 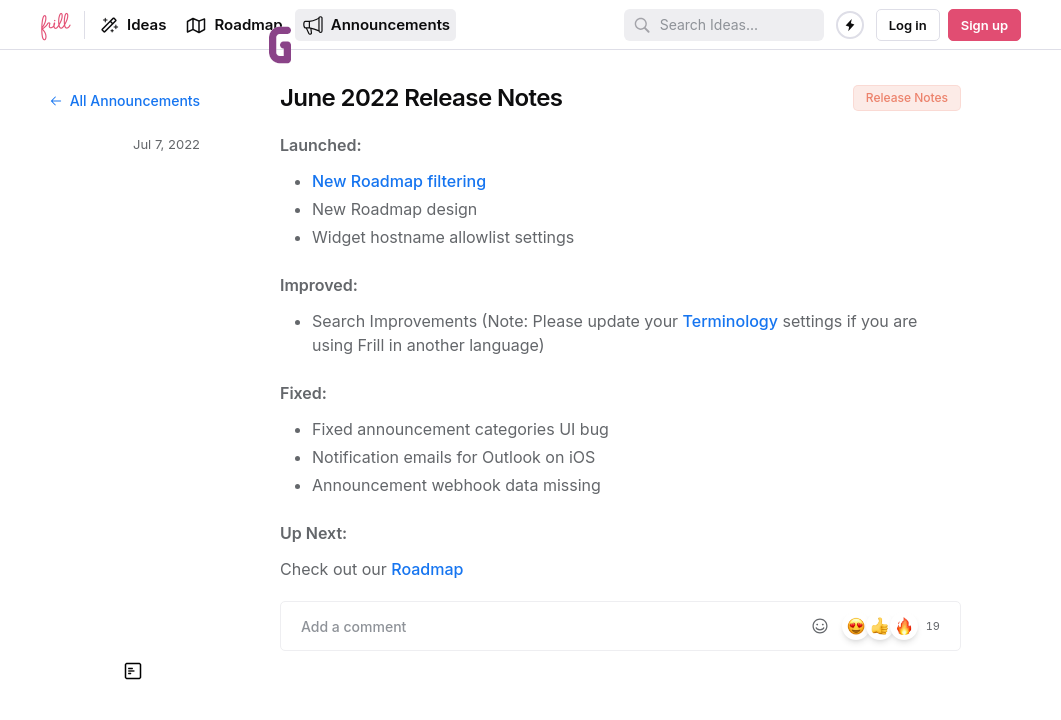 What do you see at coordinates (280, 45) in the screenshot?
I see `indicates GPRS/2G network connection` at bounding box center [280, 45].